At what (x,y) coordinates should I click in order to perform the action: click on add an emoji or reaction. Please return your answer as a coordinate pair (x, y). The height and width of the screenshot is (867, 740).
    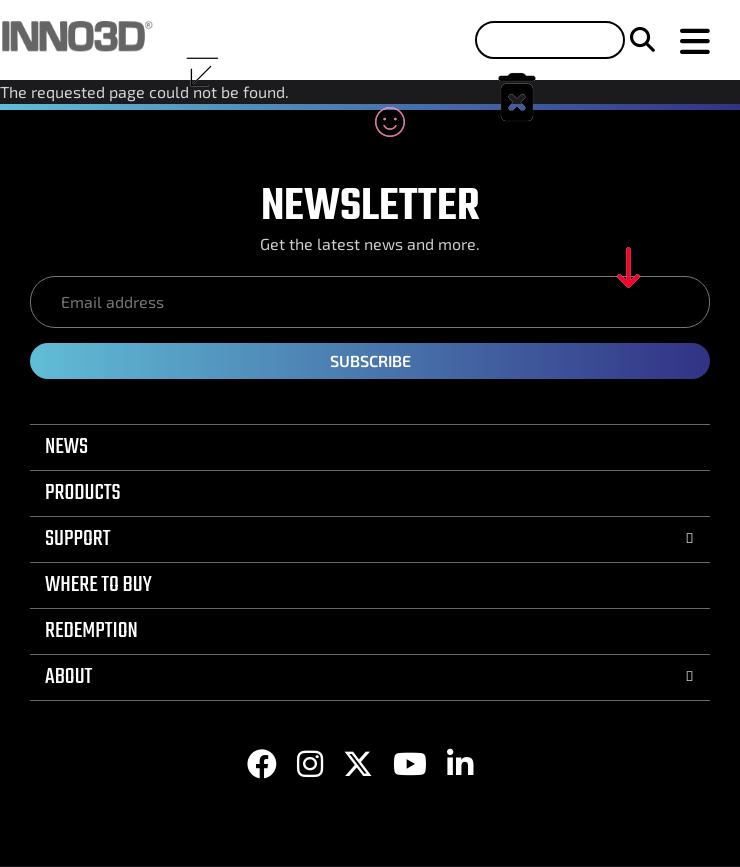
    Looking at the image, I should click on (390, 122).